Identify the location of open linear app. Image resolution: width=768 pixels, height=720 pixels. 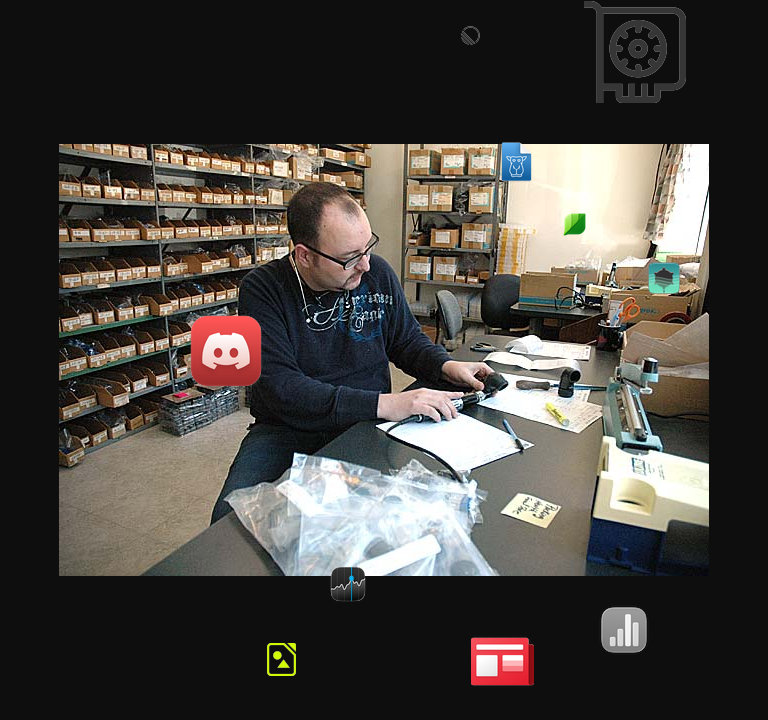
(470, 35).